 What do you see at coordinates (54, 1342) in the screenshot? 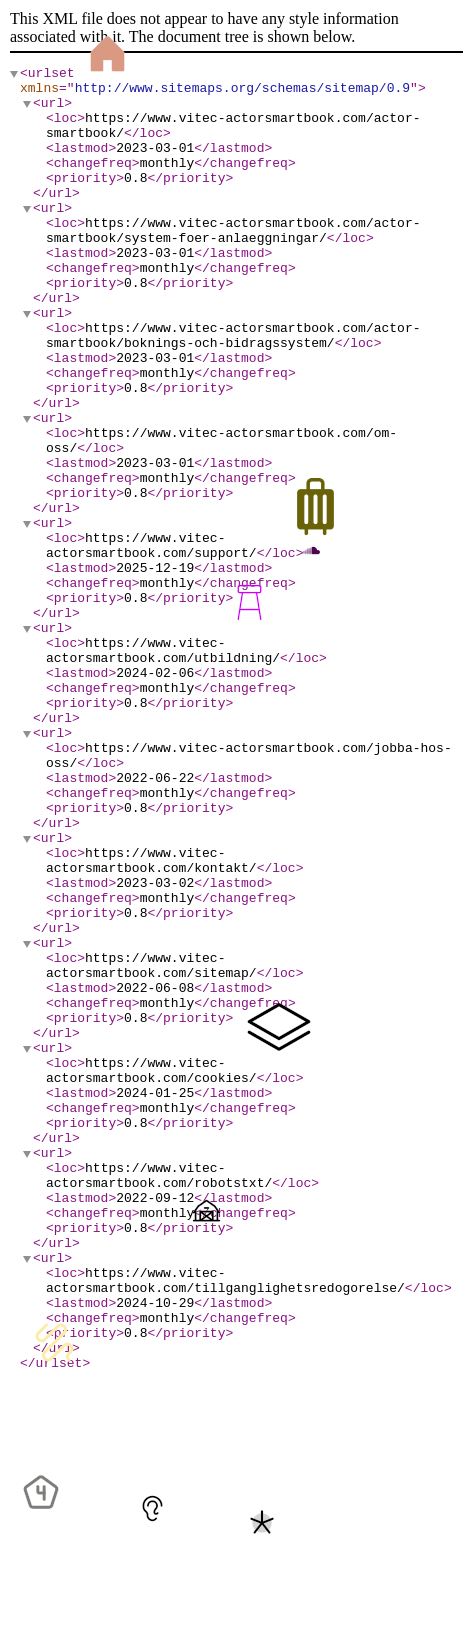
I see `access freehand drawing or annotation tools` at bounding box center [54, 1342].